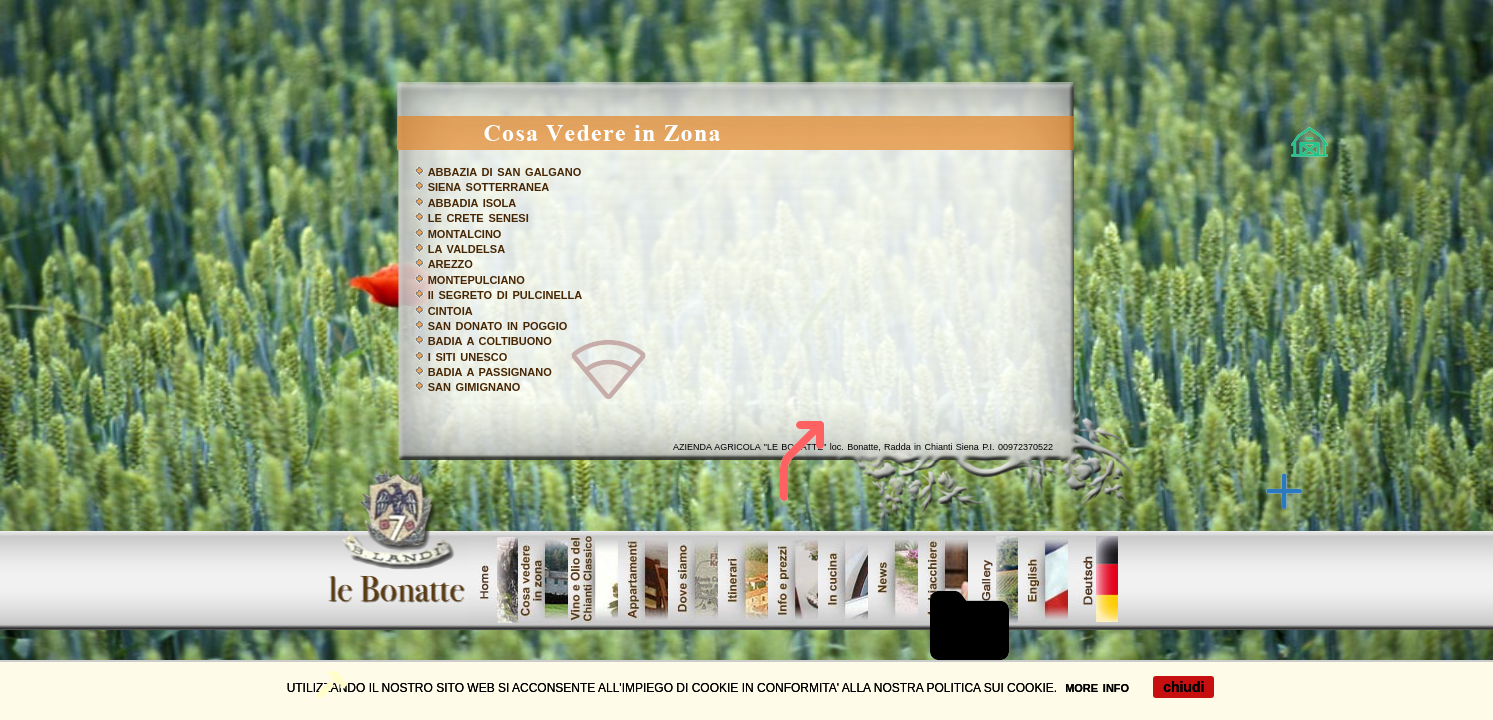  What do you see at coordinates (332, 685) in the screenshot?
I see `access tools or settings` at bounding box center [332, 685].